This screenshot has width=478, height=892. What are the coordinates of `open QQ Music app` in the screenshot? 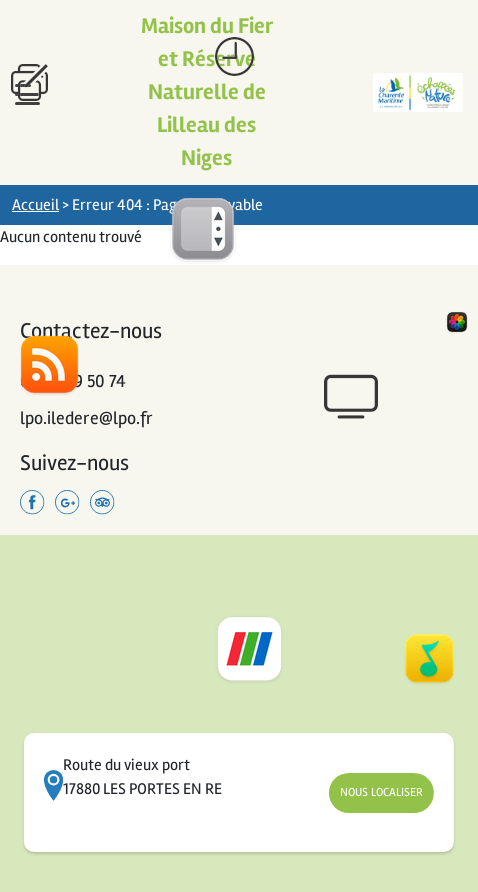 It's located at (429, 658).